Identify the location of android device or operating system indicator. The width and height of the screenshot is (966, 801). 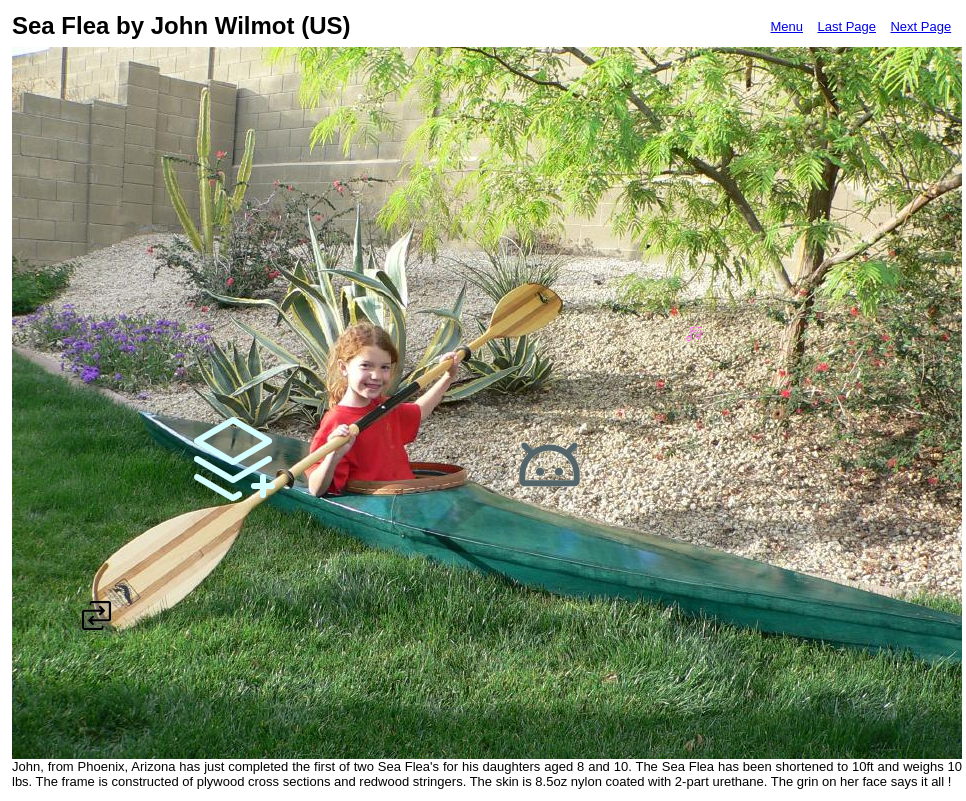
(549, 466).